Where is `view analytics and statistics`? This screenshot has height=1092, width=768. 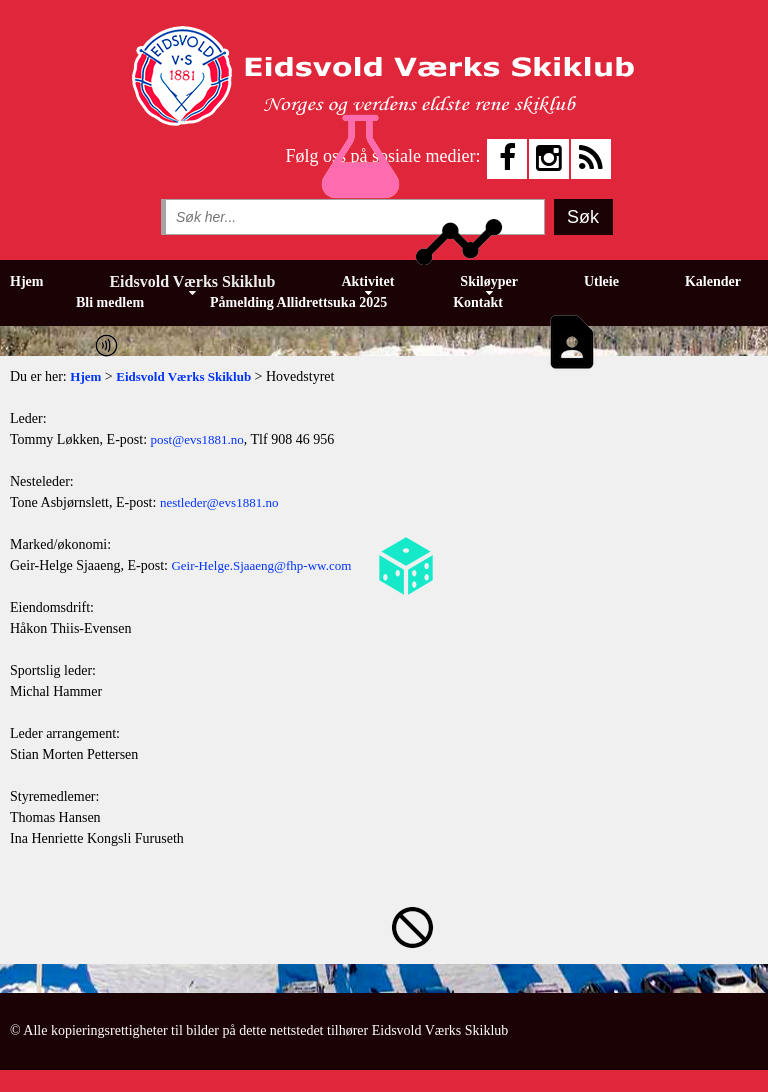
view analytics and statistics is located at coordinates (459, 242).